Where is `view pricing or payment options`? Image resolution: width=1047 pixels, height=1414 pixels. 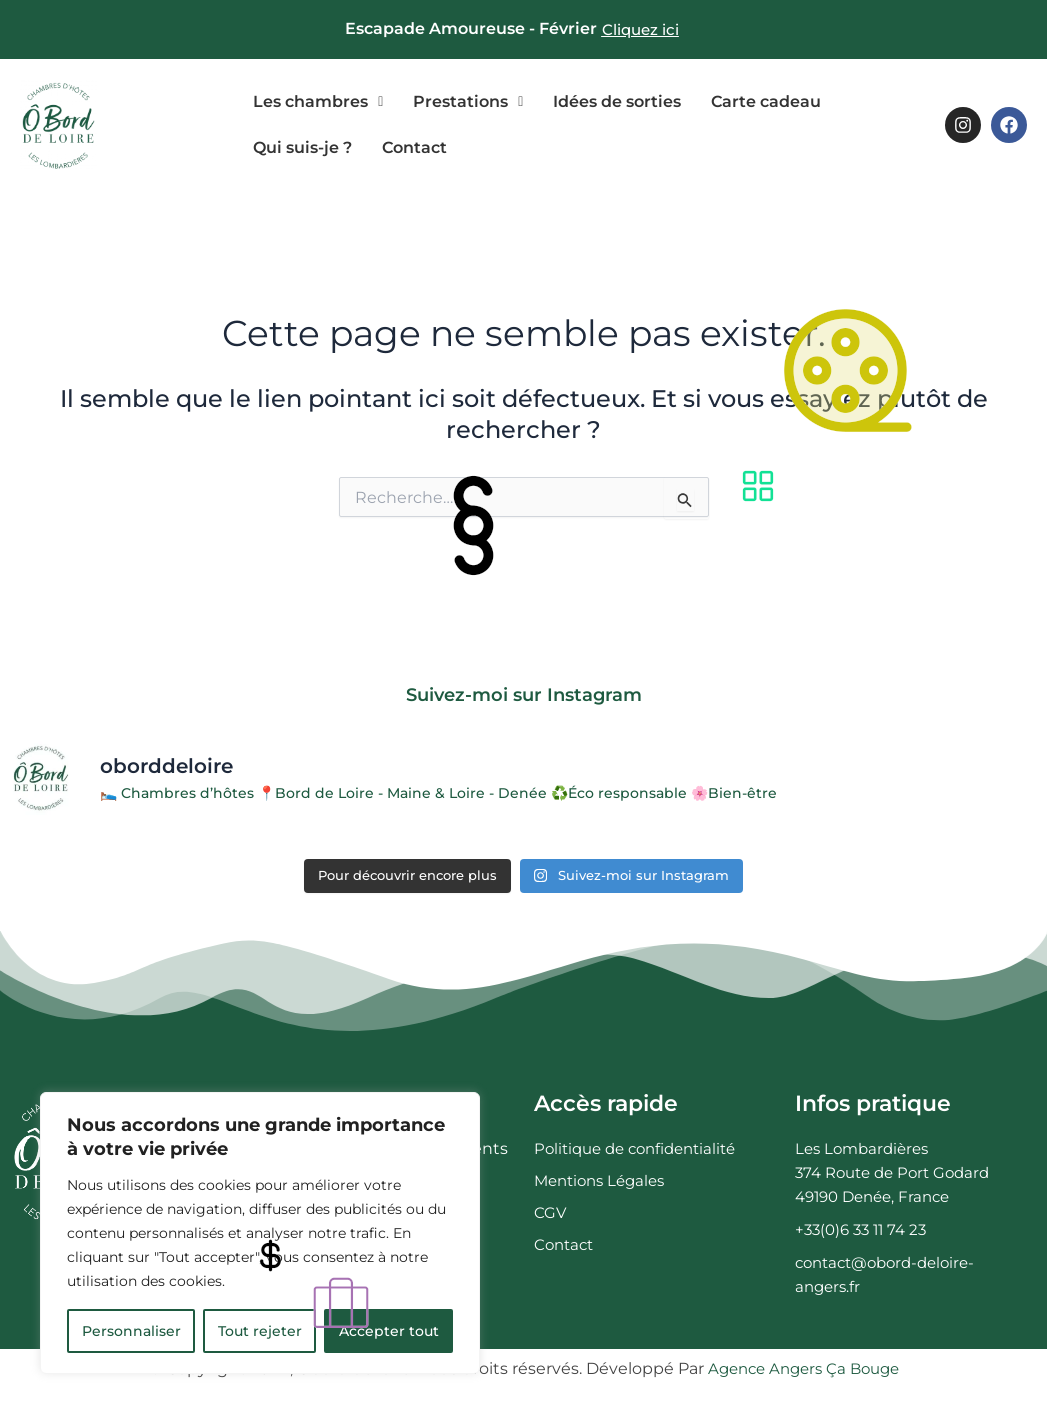 view pricing or payment options is located at coordinates (270, 1255).